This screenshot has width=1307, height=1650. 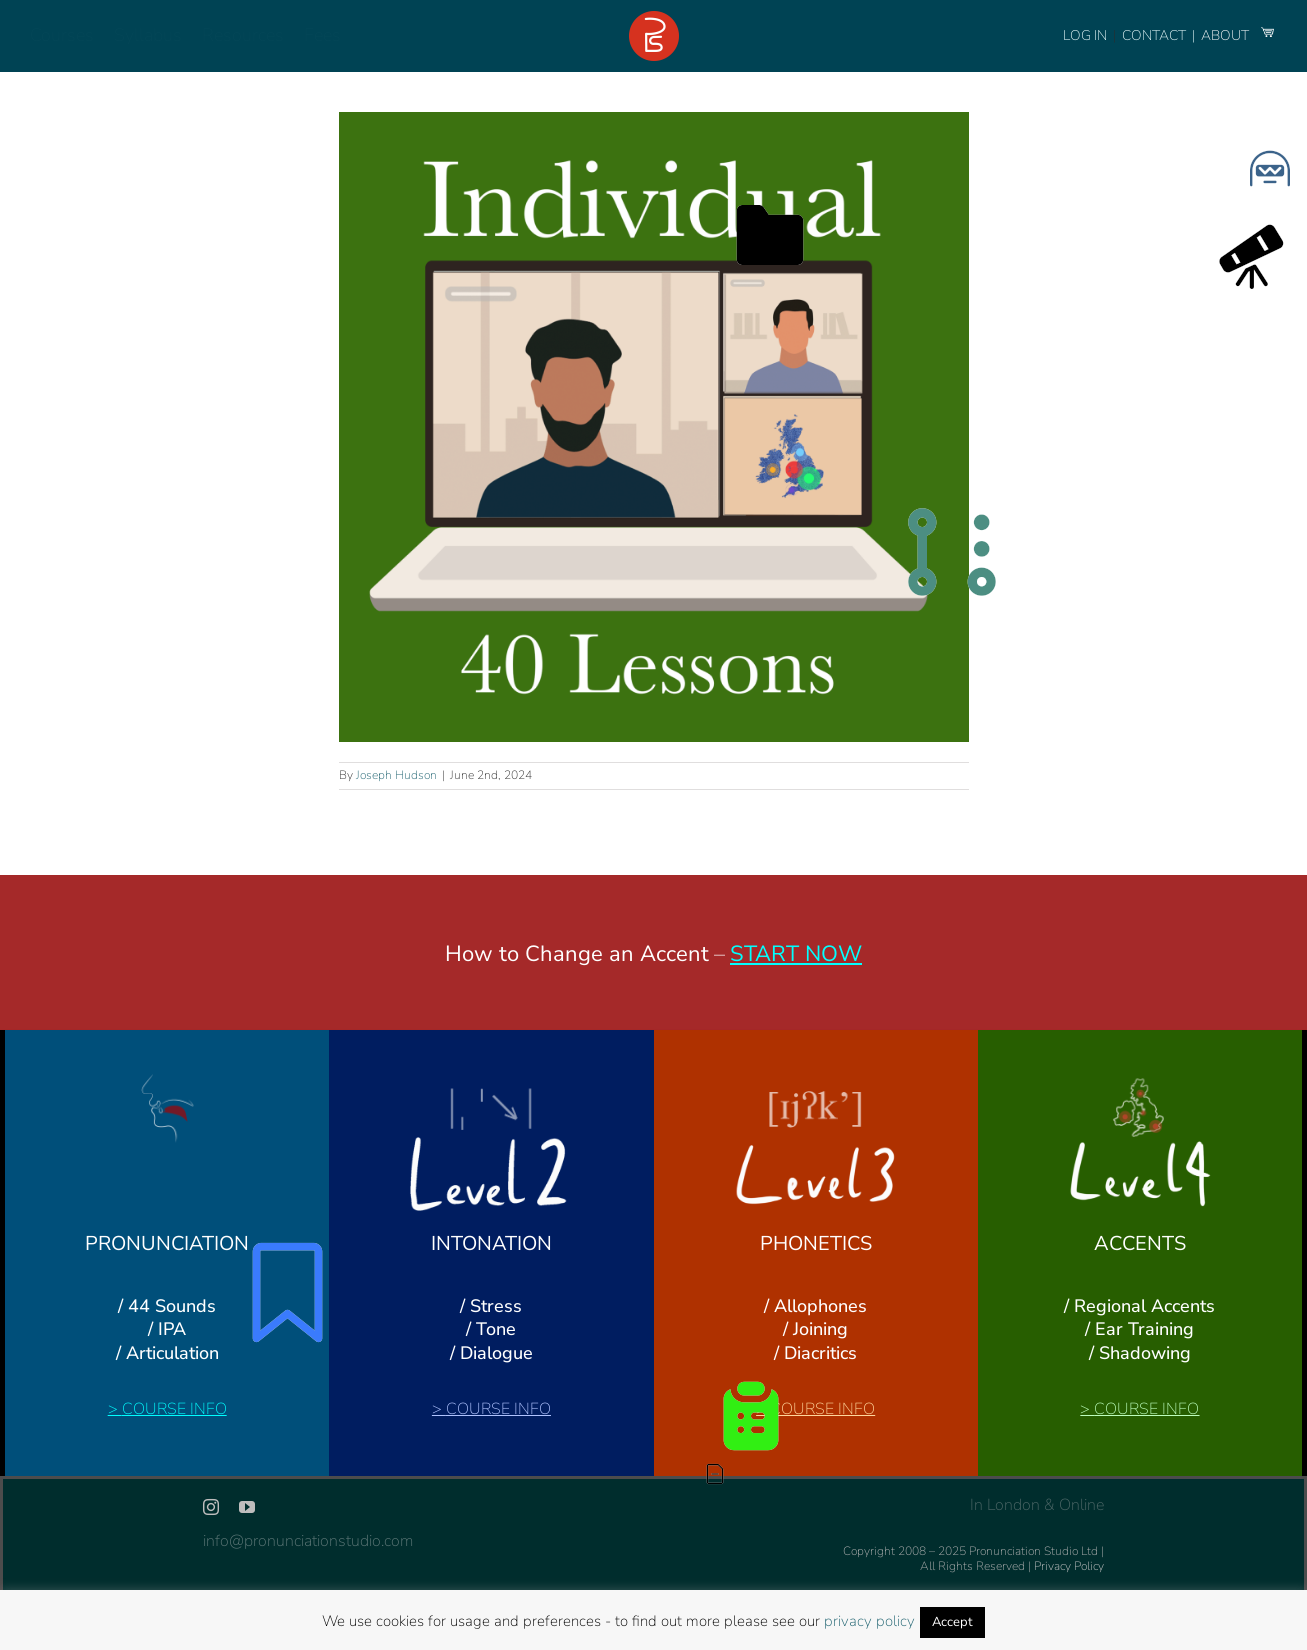 I want to click on access GitHub's Hubot automation bot, so click(x=1270, y=169).